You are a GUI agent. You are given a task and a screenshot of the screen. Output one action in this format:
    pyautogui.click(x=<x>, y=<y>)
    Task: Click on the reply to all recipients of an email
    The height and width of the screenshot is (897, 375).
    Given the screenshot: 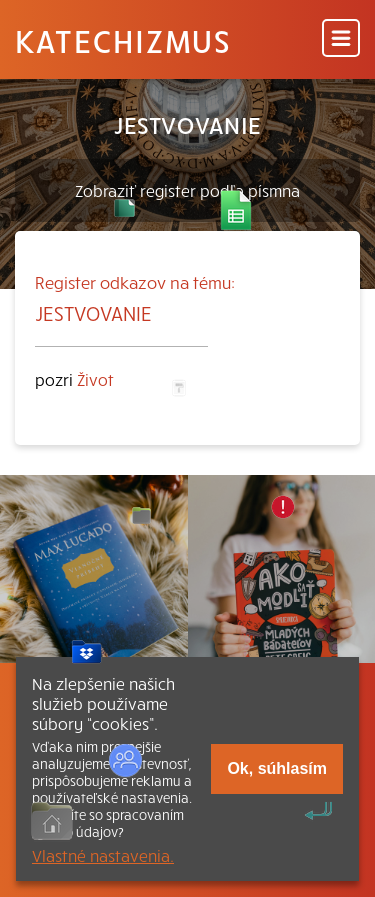 What is the action you would take?
    pyautogui.click(x=318, y=809)
    